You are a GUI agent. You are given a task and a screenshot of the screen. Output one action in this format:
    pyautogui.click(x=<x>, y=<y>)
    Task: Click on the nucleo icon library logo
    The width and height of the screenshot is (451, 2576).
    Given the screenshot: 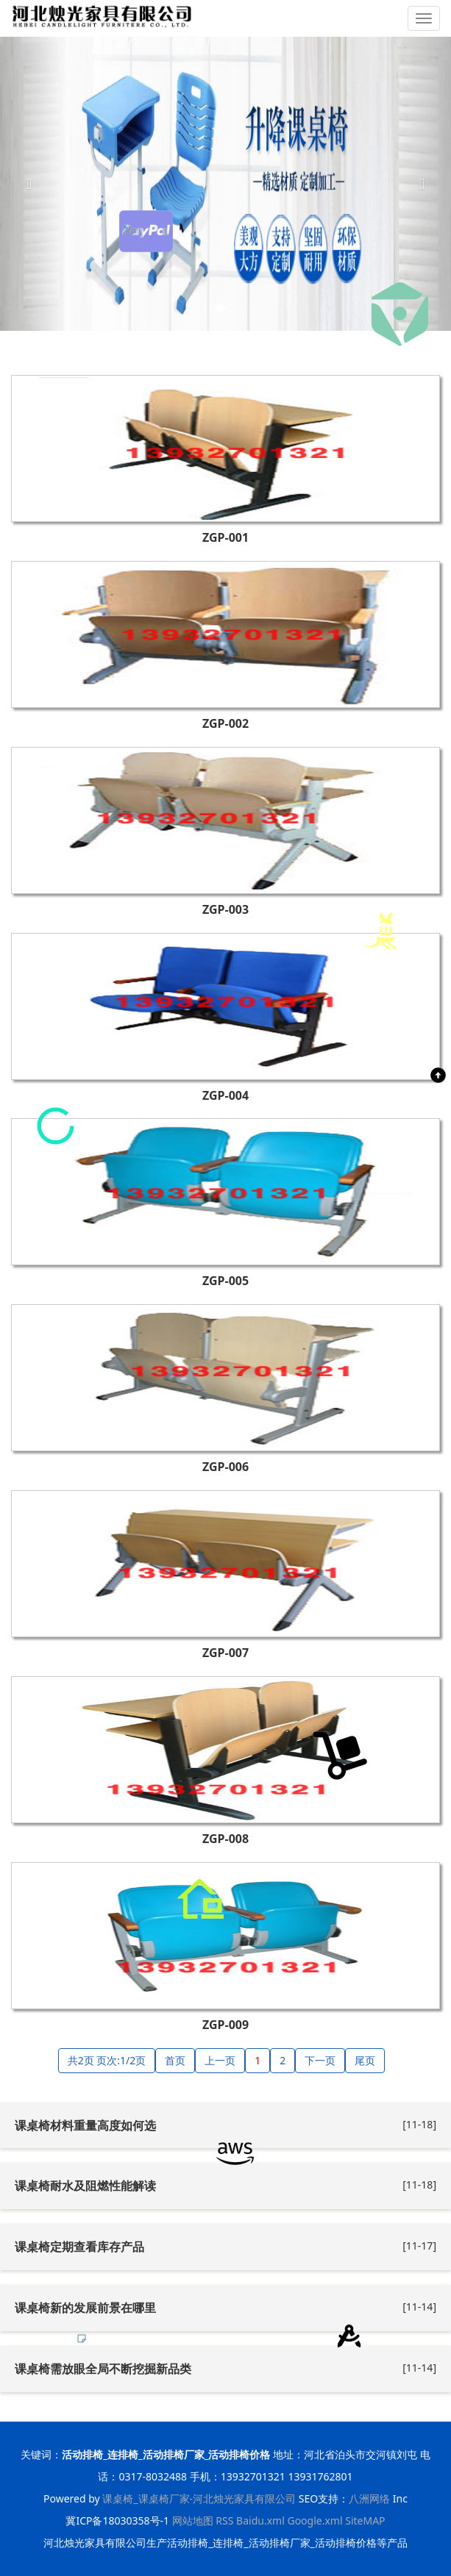 What is the action you would take?
    pyautogui.click(x=399, y=314)
    